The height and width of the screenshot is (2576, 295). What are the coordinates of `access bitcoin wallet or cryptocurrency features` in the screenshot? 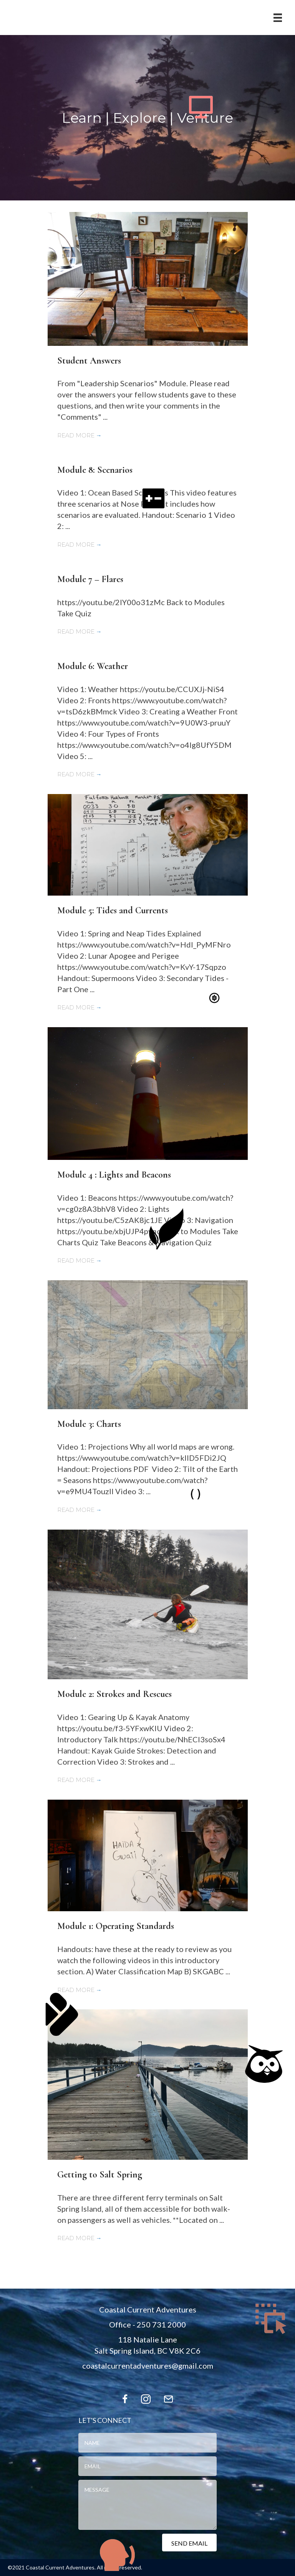 It's located at (214, 998).